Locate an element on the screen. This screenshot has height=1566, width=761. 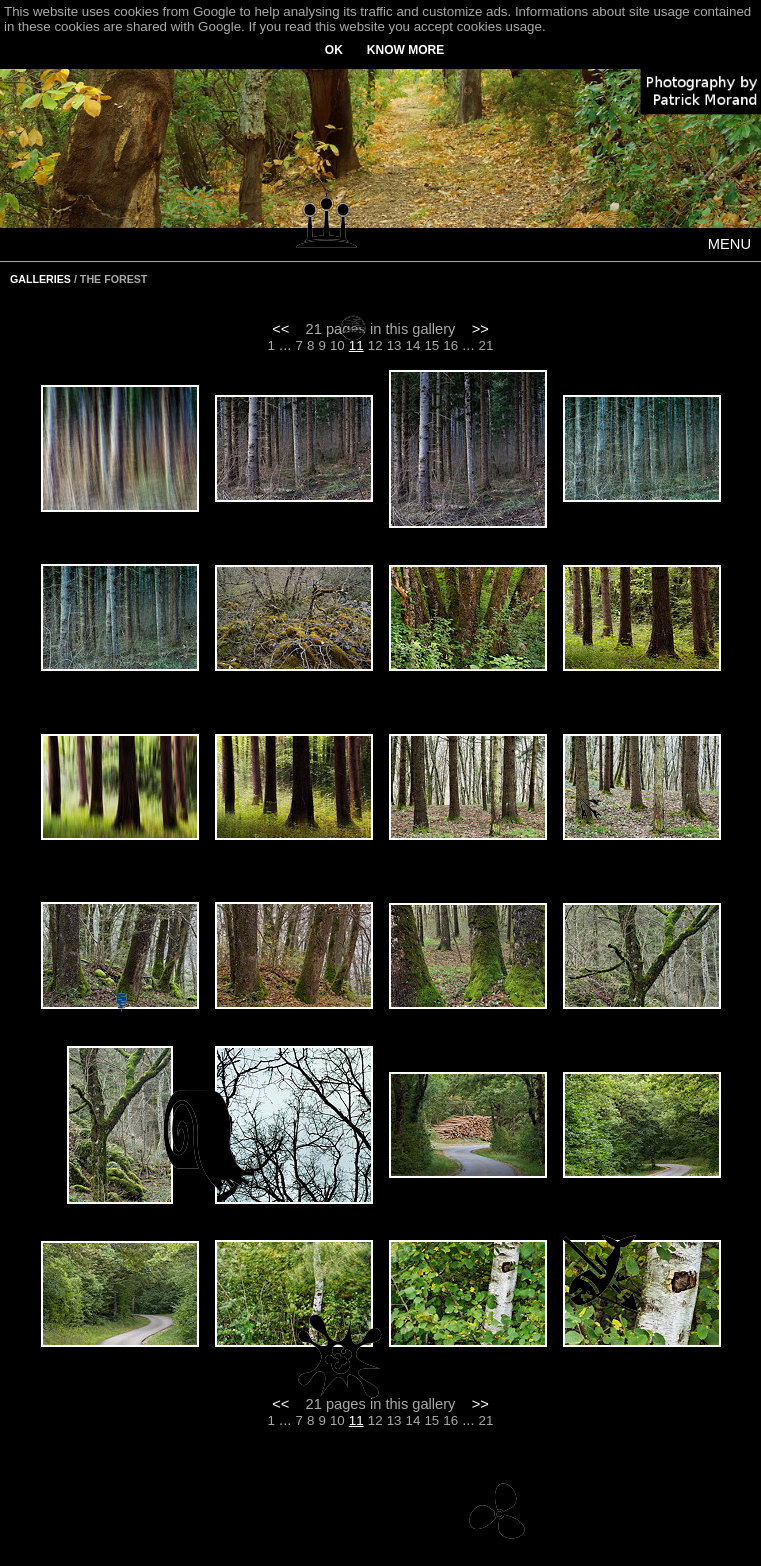
access farm or agricultural settings is located at coordinates (353, 328).